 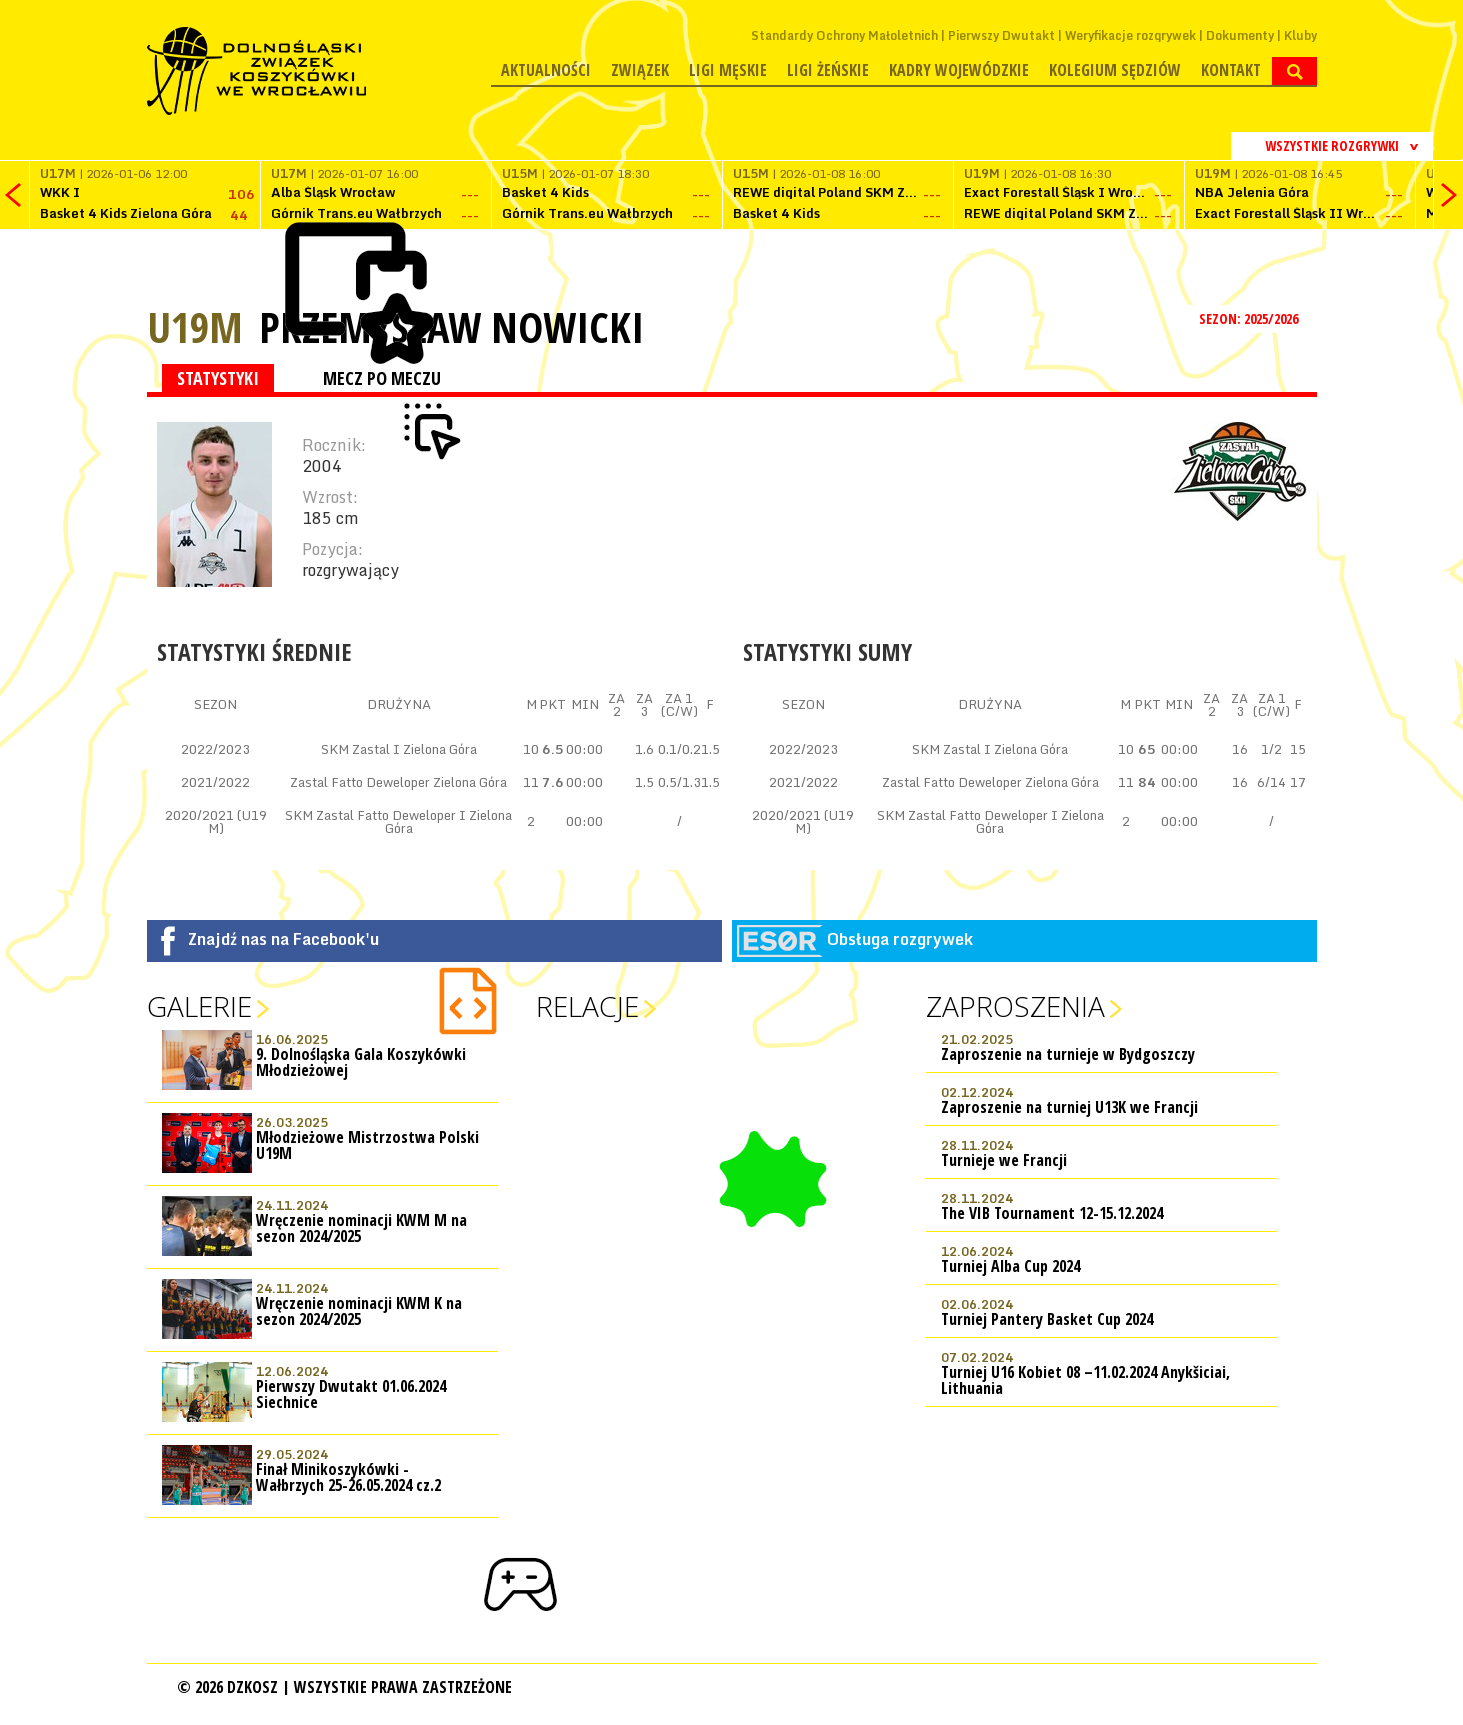 What do you see at coordinates (431, 430) in the screenshot?
I see `drag and drop to reorder items` at bounding box center [431, 430].